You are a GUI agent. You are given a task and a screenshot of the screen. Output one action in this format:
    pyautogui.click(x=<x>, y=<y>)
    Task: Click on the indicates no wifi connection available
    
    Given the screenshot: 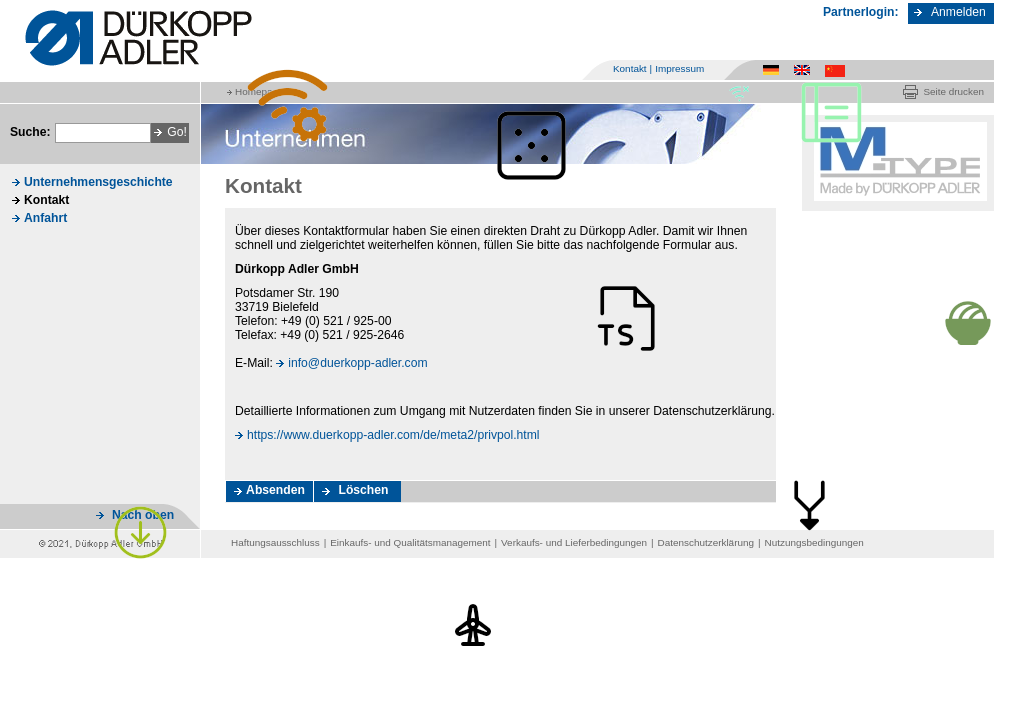 What is the action you would take?
    pyautogui.click(x=739, y=93)
    